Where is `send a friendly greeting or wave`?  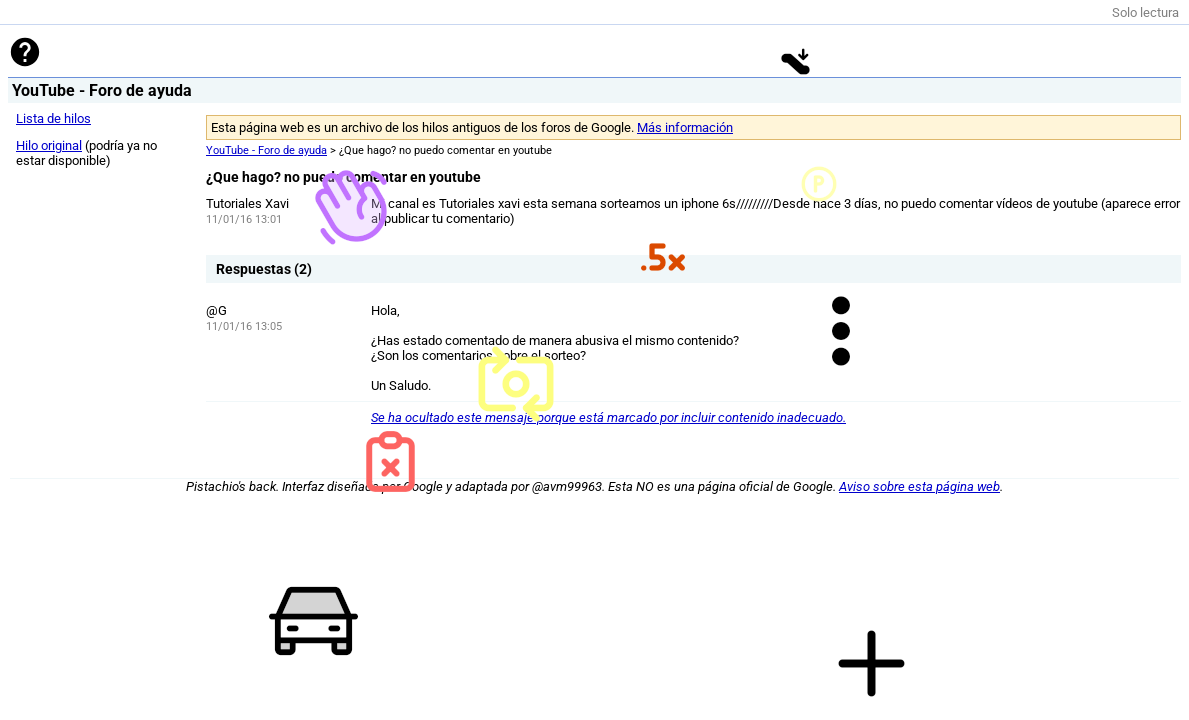
send a friendly greeting or wave is located at coordinates (351, 206).